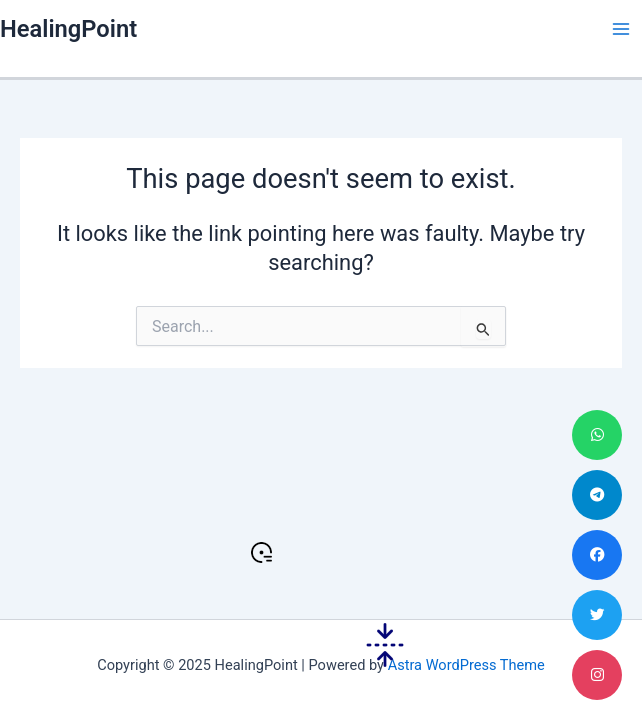 Image resolution: width=642 pixels, height=720 pixels. What do you see at coordinates (385, 645) in the screenshot?
I see `collapse or fold content section` at bounding box center [385, 645].